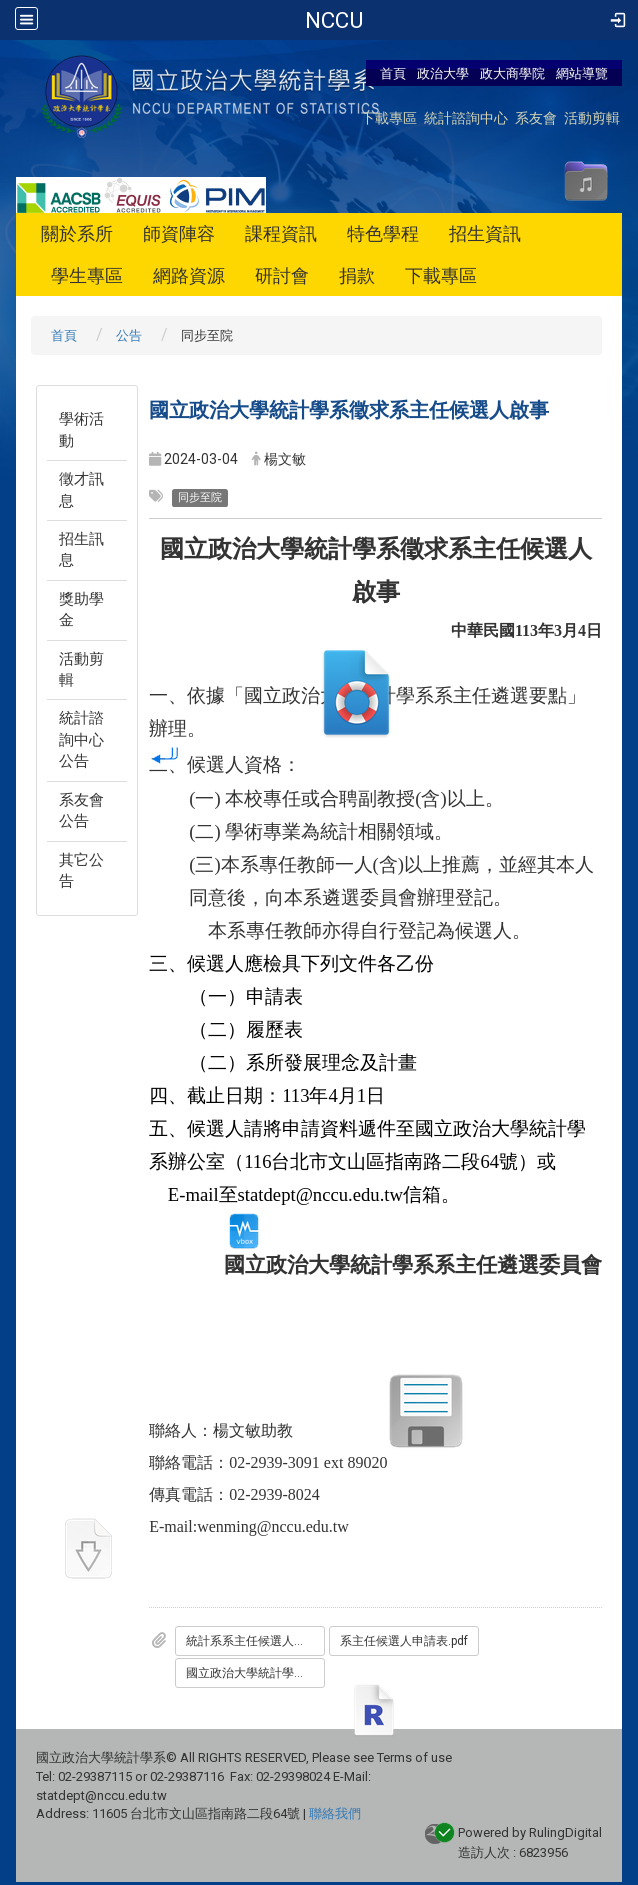 The width and height of the screenshot is (638, 1885). I want to click on an R programming language source file, so click(374, 1711).